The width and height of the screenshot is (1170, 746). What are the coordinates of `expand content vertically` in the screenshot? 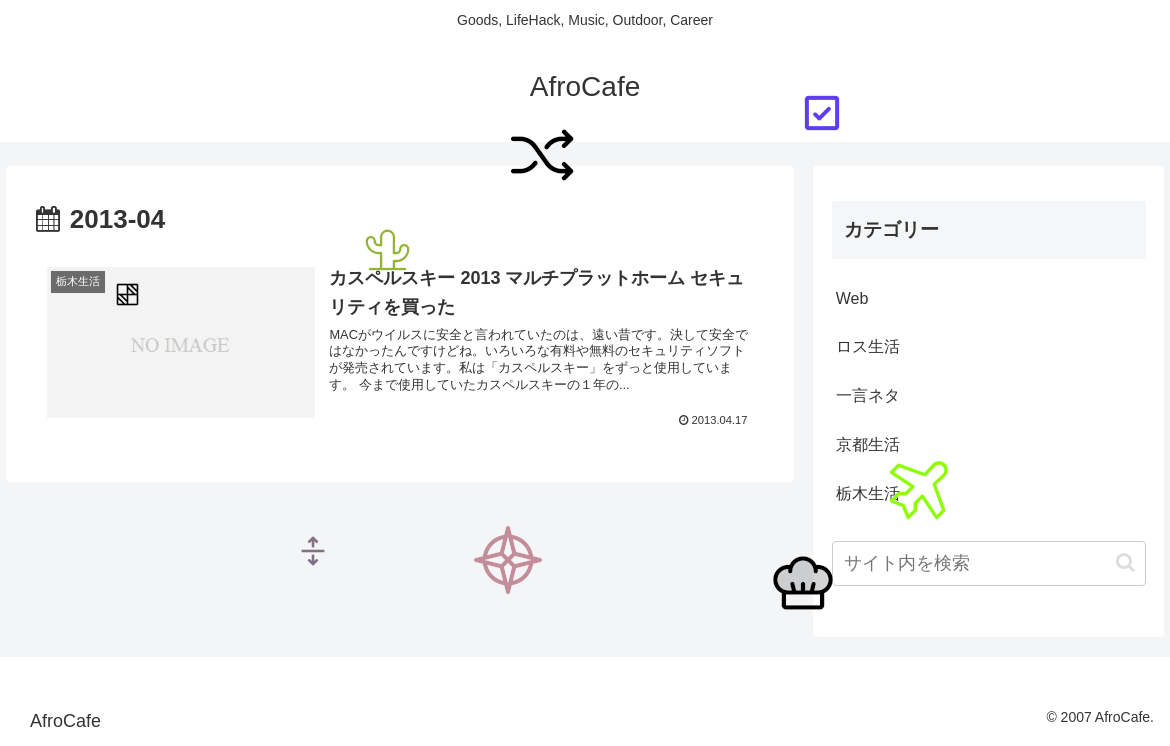 It's located at (313, 551).